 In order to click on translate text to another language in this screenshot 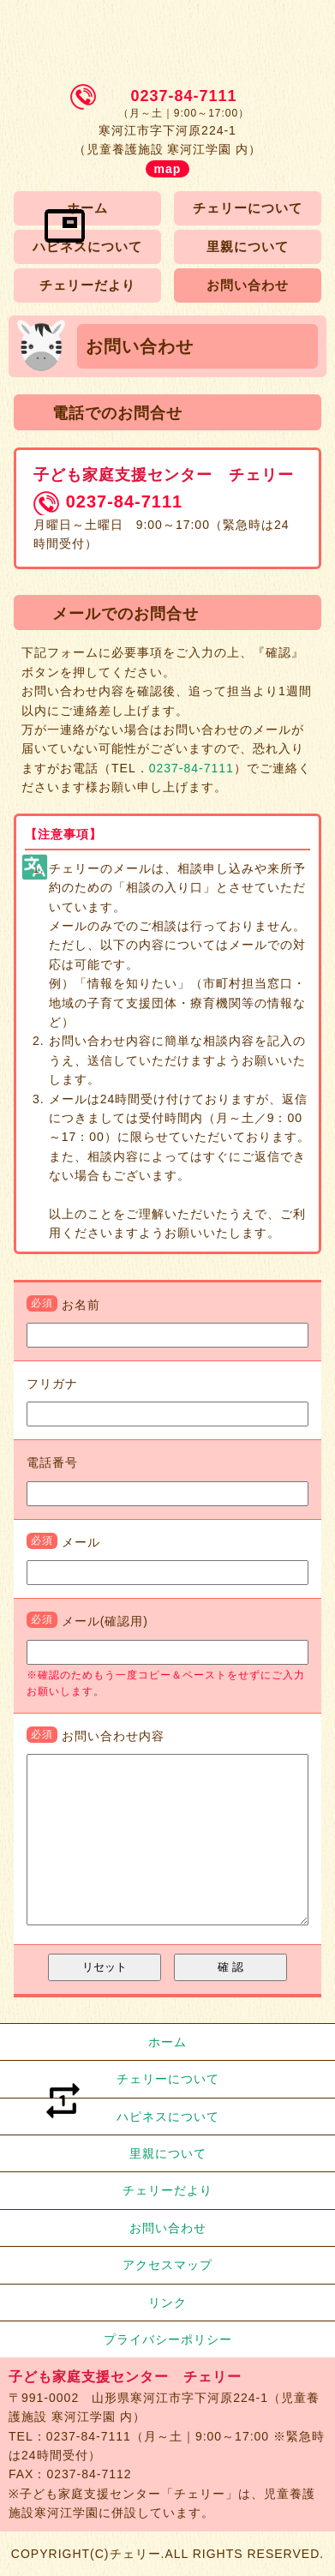, I will do `click(34, 867)`.